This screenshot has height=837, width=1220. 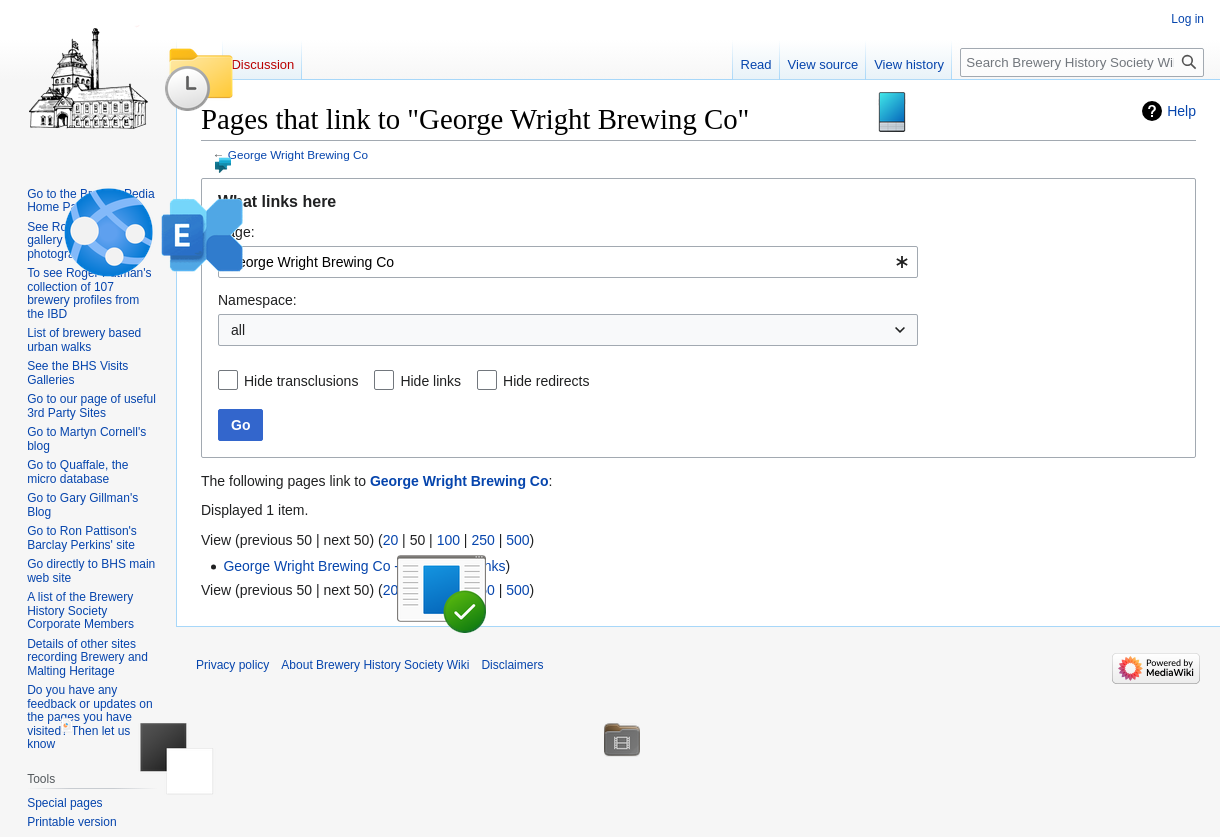 What do you see at coordinates (67, 725) in the screenshot?
I see `open a presentation file` at bounding box center [67, 725].